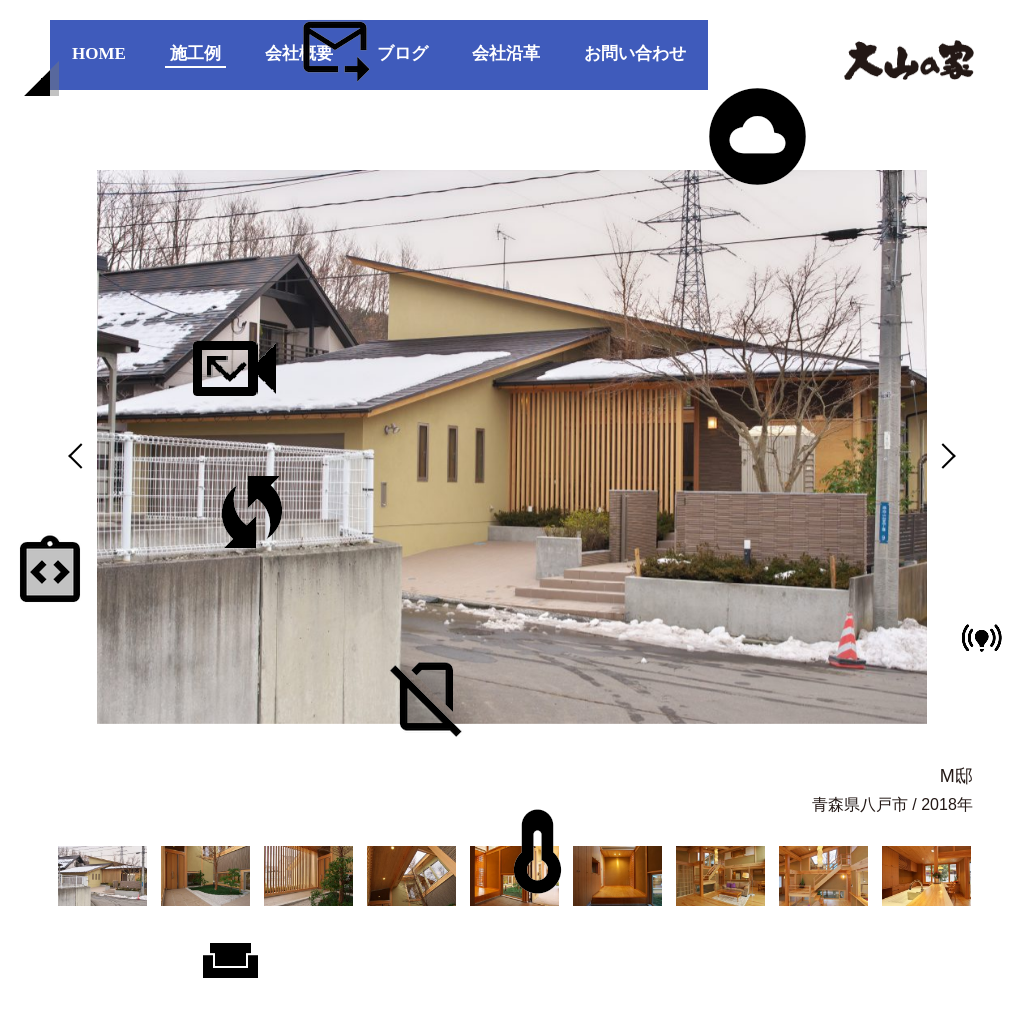  I want to click on indicates high temperature reading, so click(537, 851).